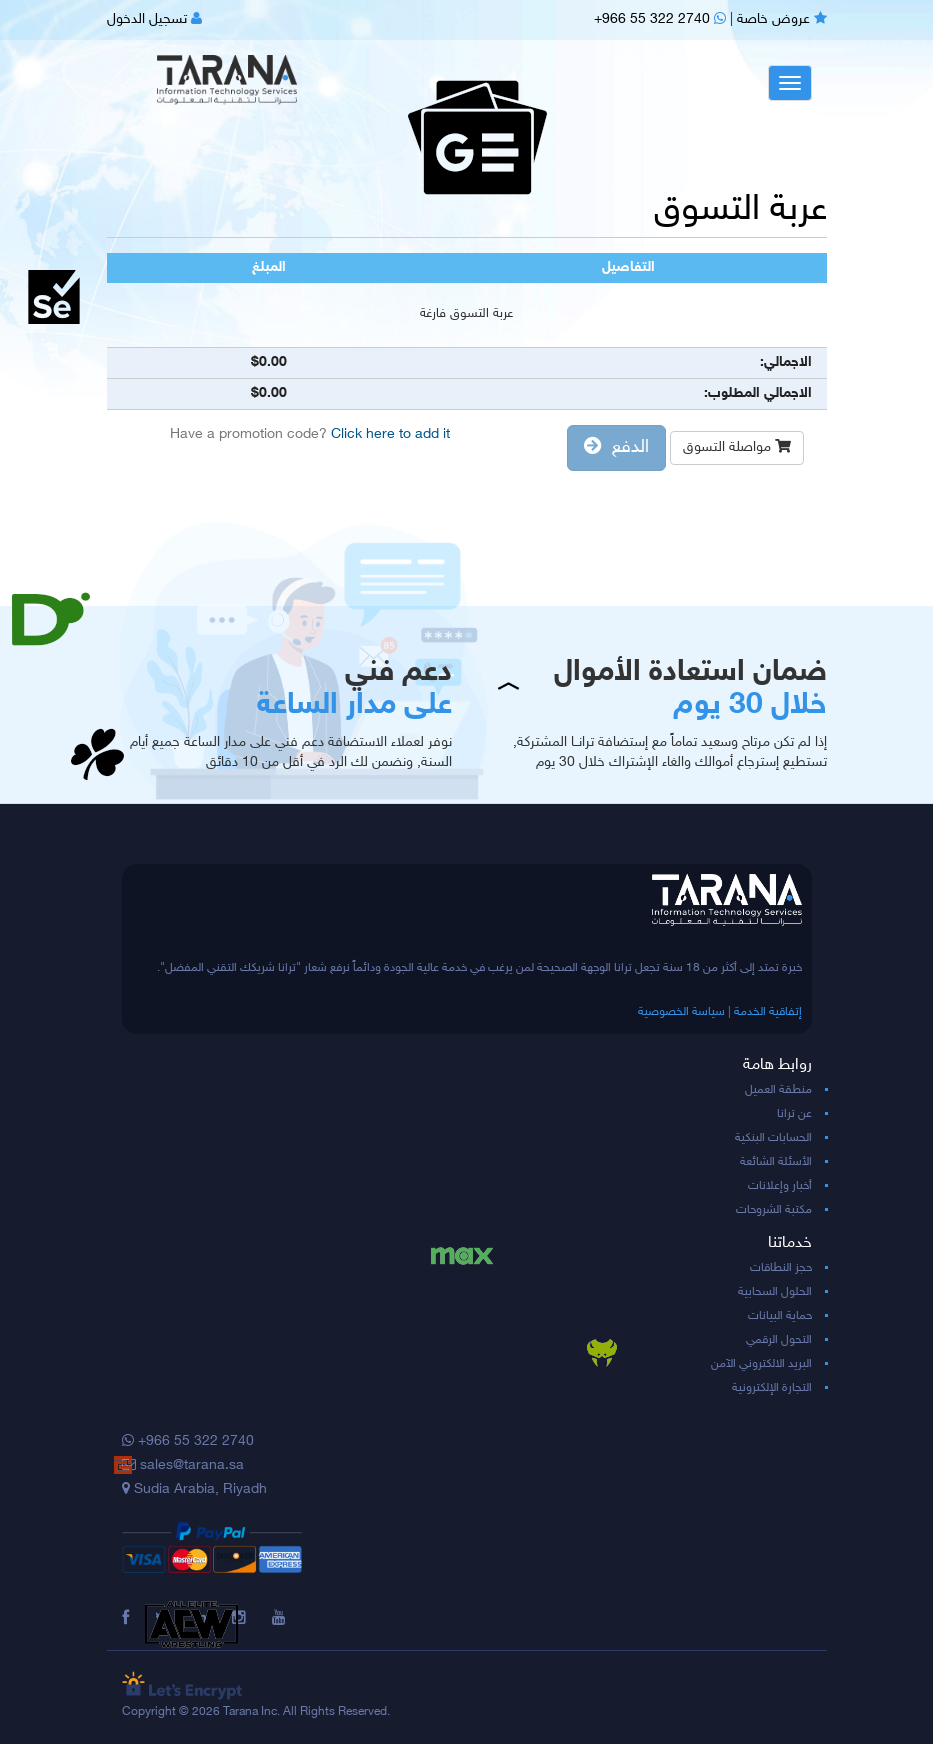  What do you see at coordinates (602, 1353) in the screenshot?
I see `mamba ui brand logo` at bounding box center [602, 1353].